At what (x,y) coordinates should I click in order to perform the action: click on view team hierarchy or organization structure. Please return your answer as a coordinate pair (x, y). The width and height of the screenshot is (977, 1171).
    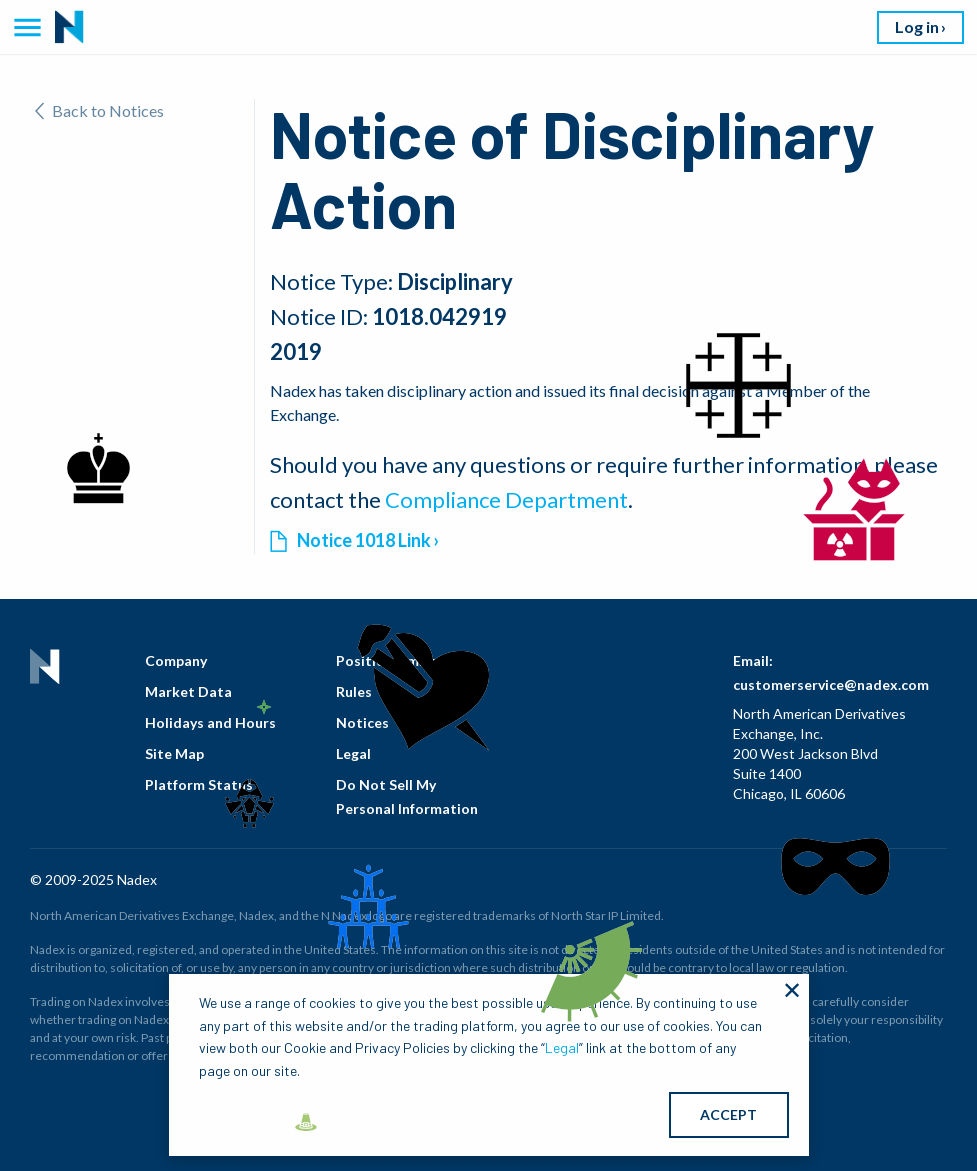
    Looking at the image, I should click on (368, 906).